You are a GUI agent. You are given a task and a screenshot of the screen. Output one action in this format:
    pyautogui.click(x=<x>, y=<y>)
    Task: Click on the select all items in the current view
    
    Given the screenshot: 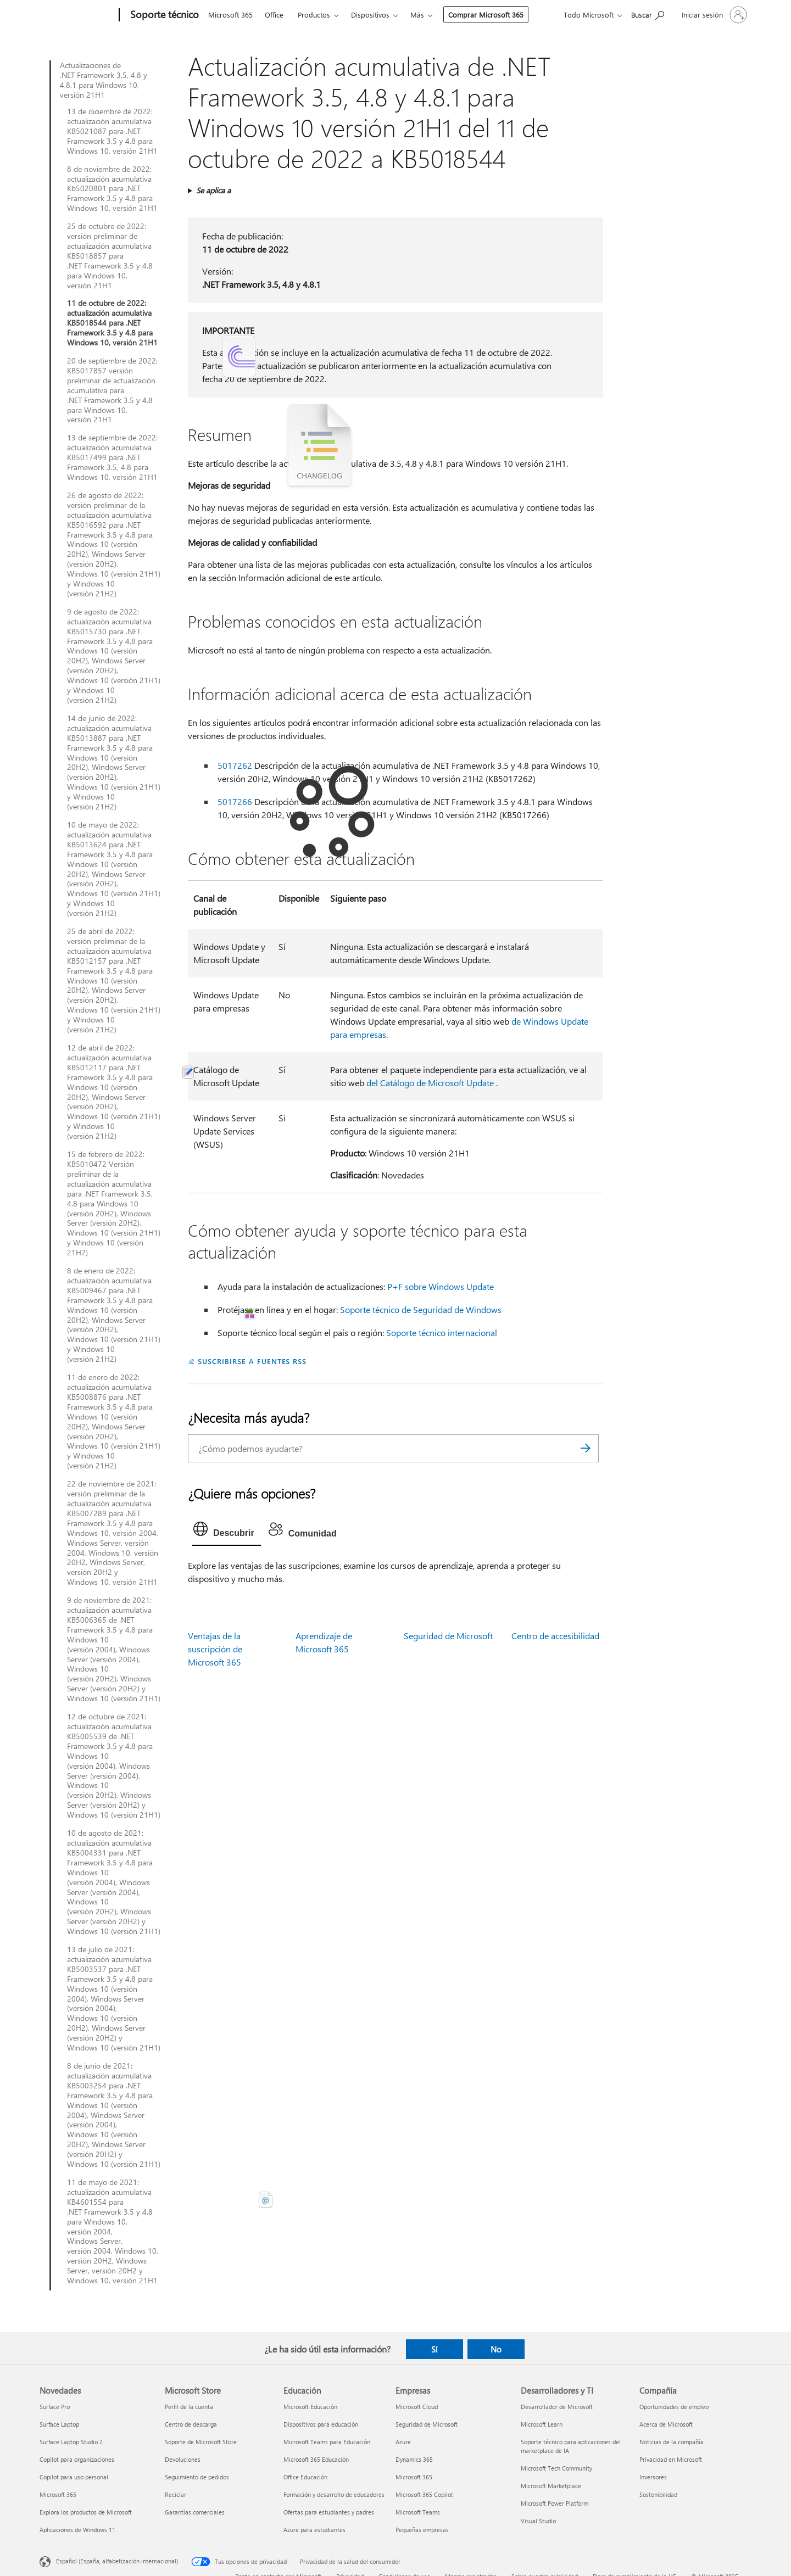 What is the action you would take?
    pyautogui.click(x=249, y=1314)
    